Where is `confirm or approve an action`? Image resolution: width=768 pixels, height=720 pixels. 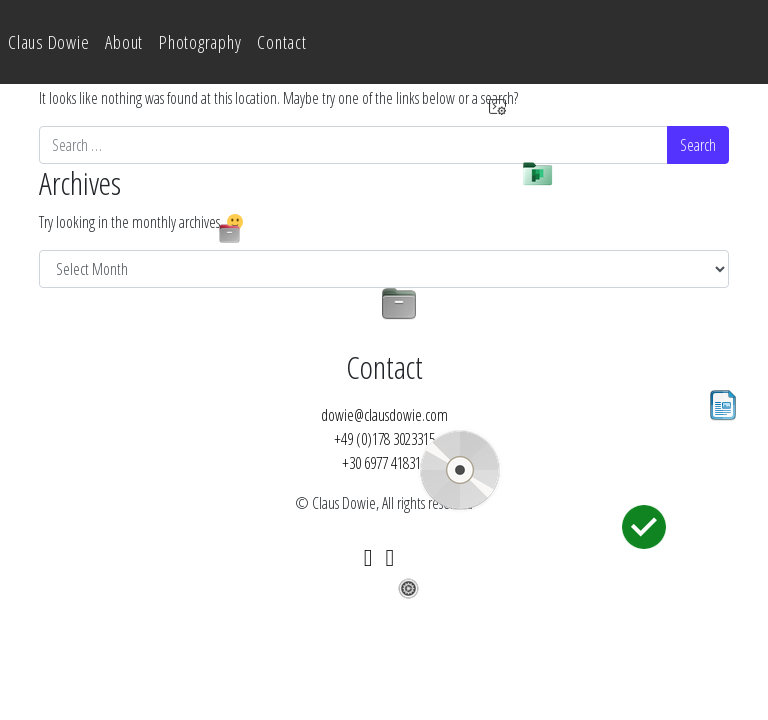 confirm or approve an action is located at coordinates (644, 527).